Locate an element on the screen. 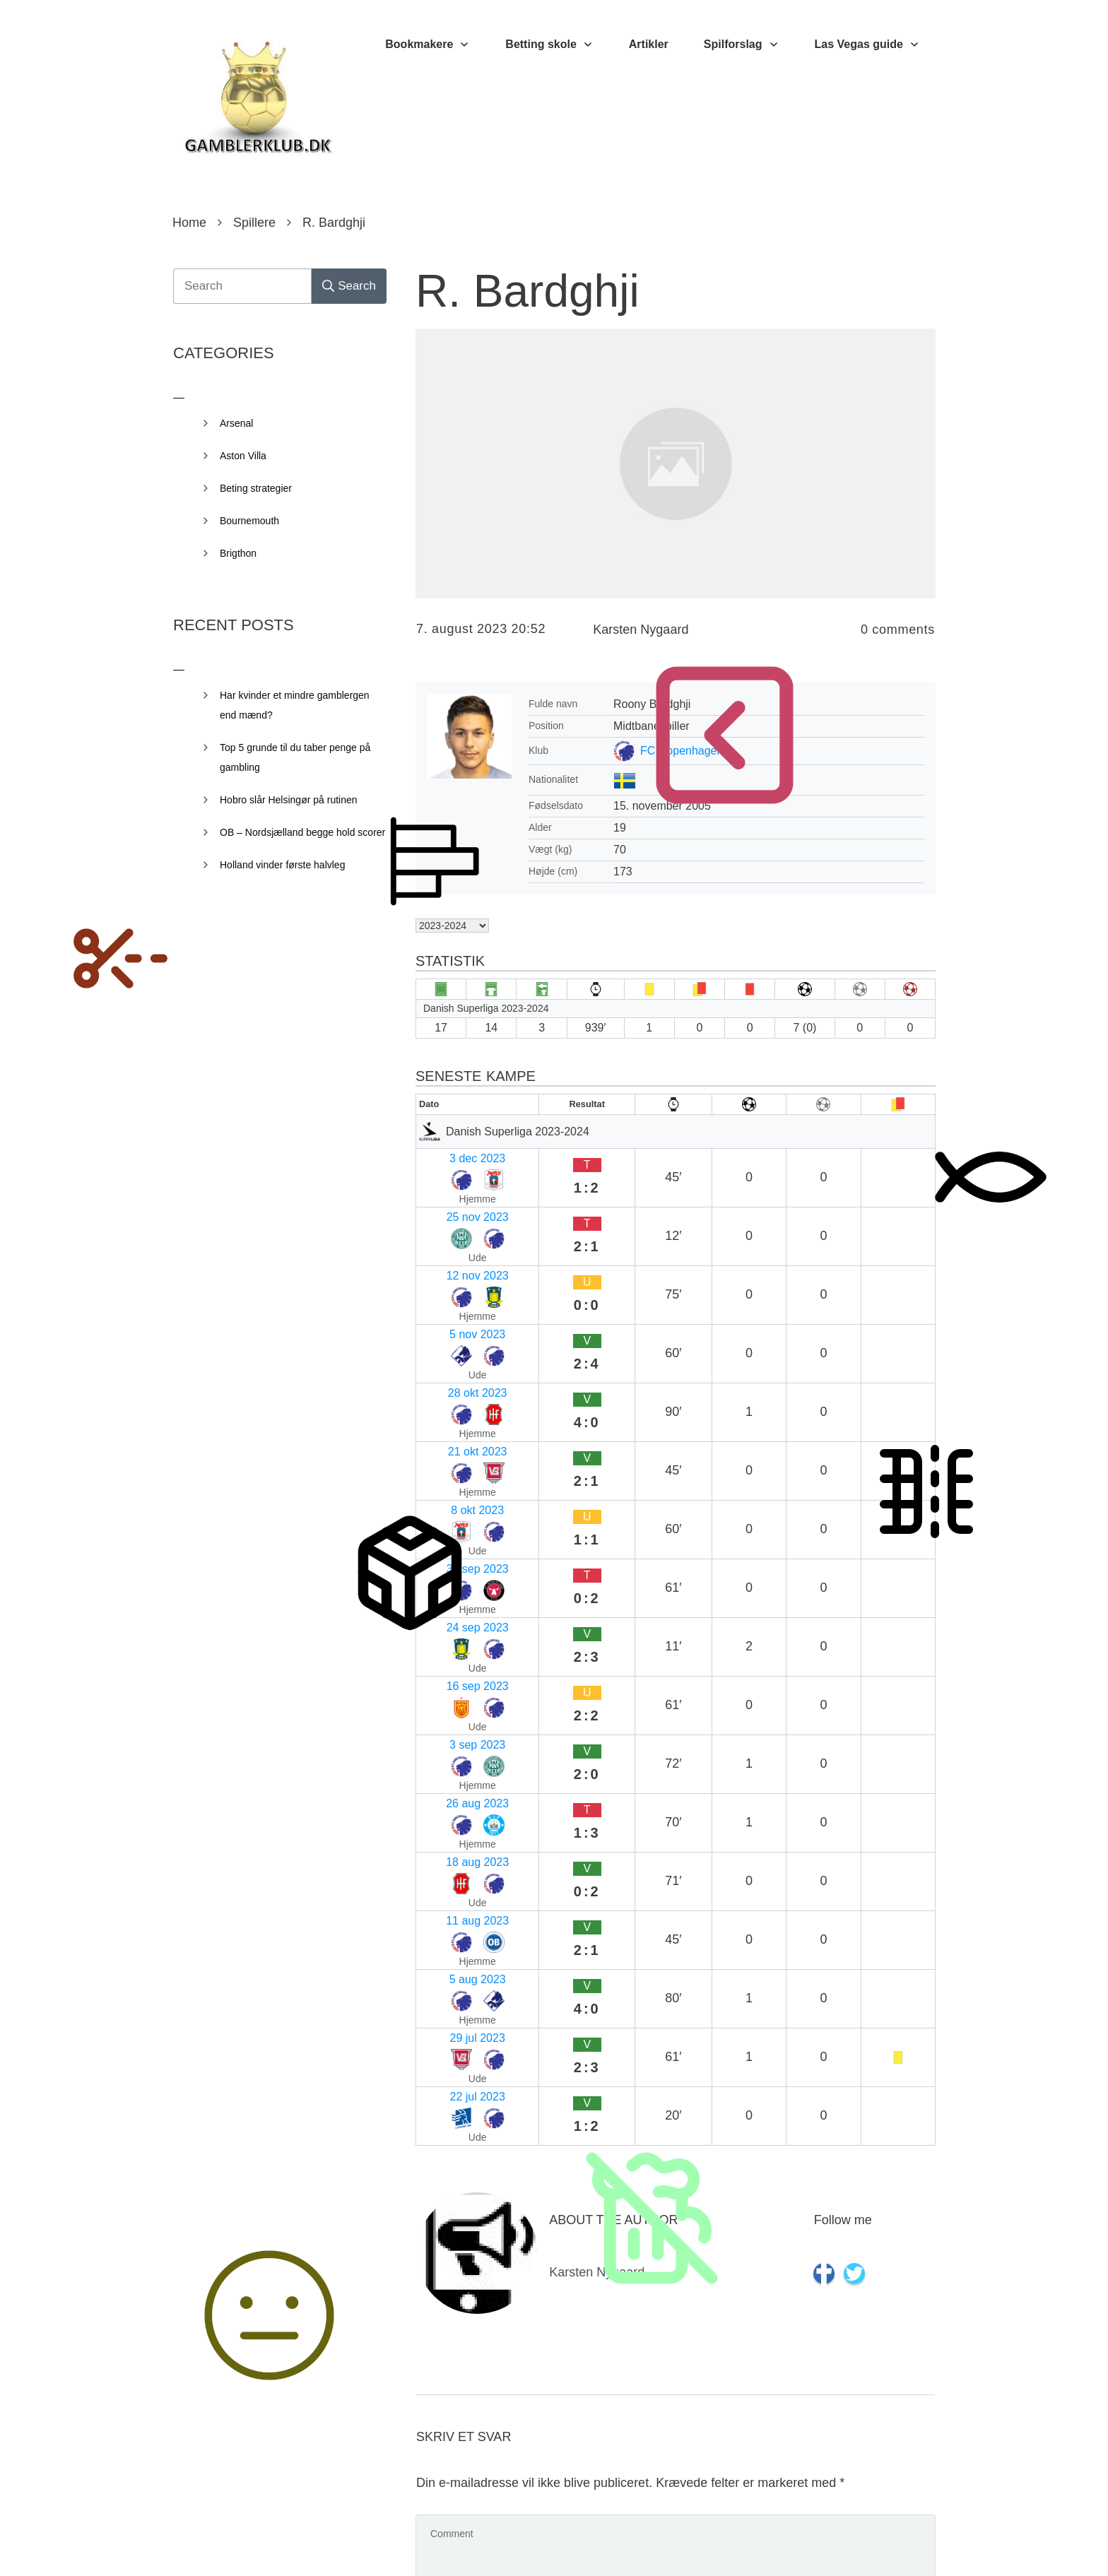 The image size is (1108, 2576). open codesandbox development environment is located at coordinates (410, 1573).